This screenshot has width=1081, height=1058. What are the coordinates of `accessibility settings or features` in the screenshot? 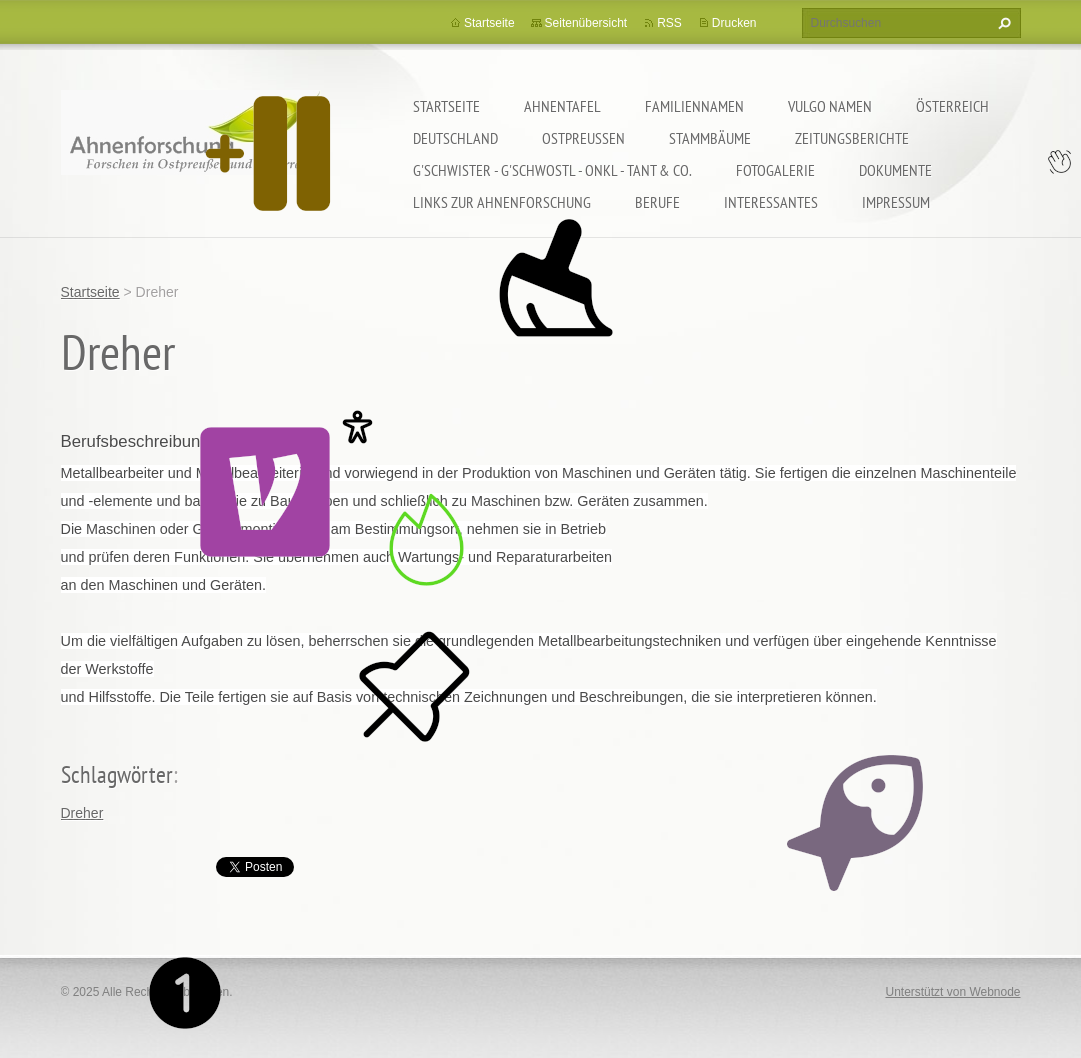 It's located at (357, 427).